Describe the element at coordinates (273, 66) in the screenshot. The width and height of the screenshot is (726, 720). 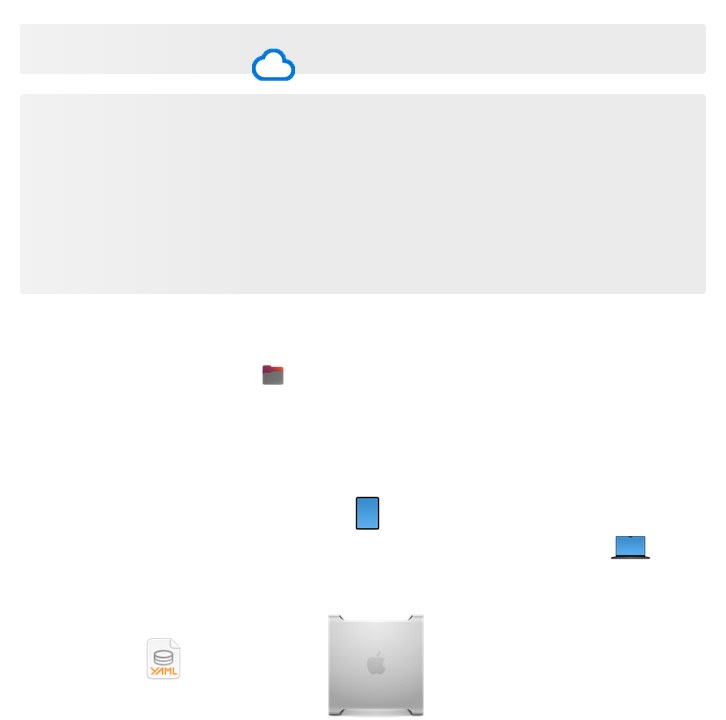
I see `file synced to OneDrive cloud storage` at that location.